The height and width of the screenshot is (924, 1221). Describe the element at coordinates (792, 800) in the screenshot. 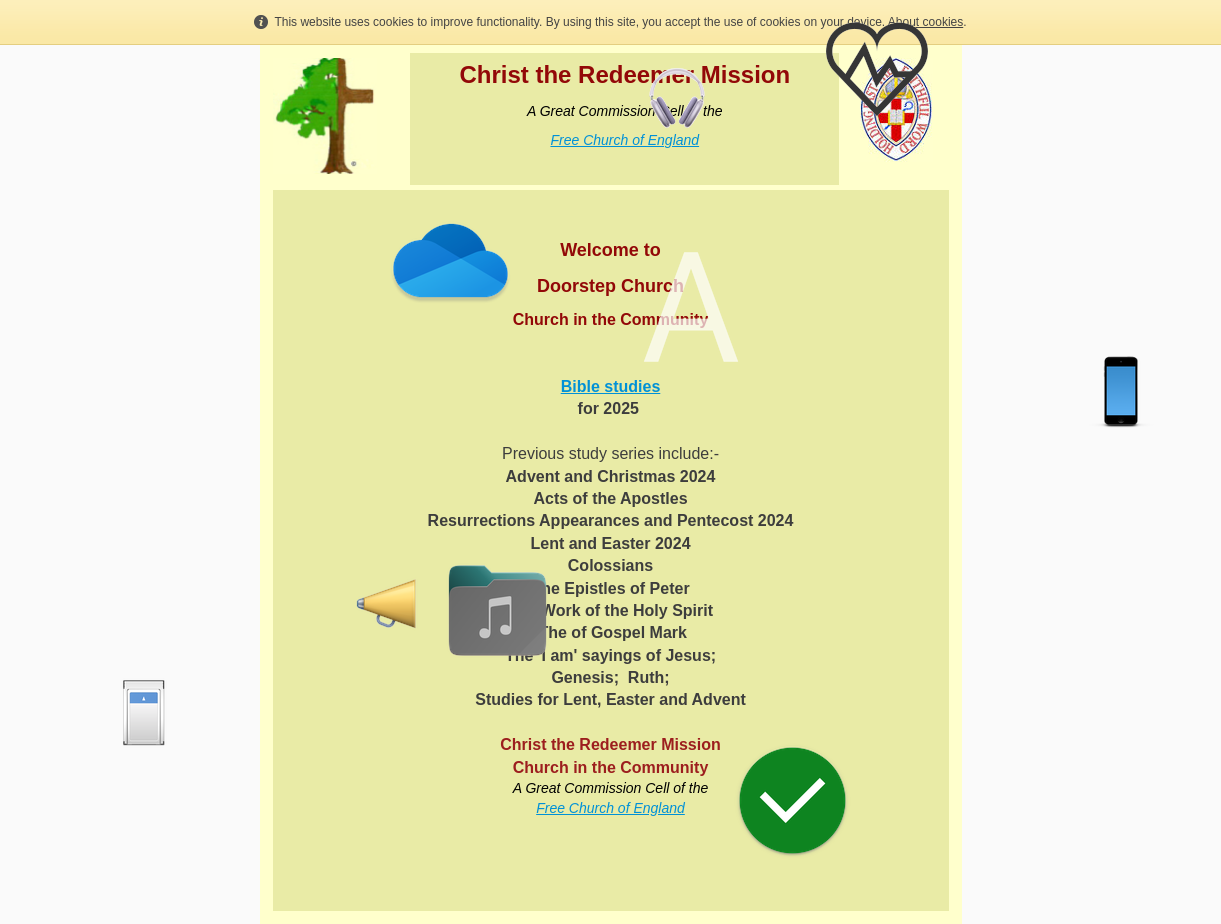

I see `indicates file is fully synced with Insync cloud storage` at that location.